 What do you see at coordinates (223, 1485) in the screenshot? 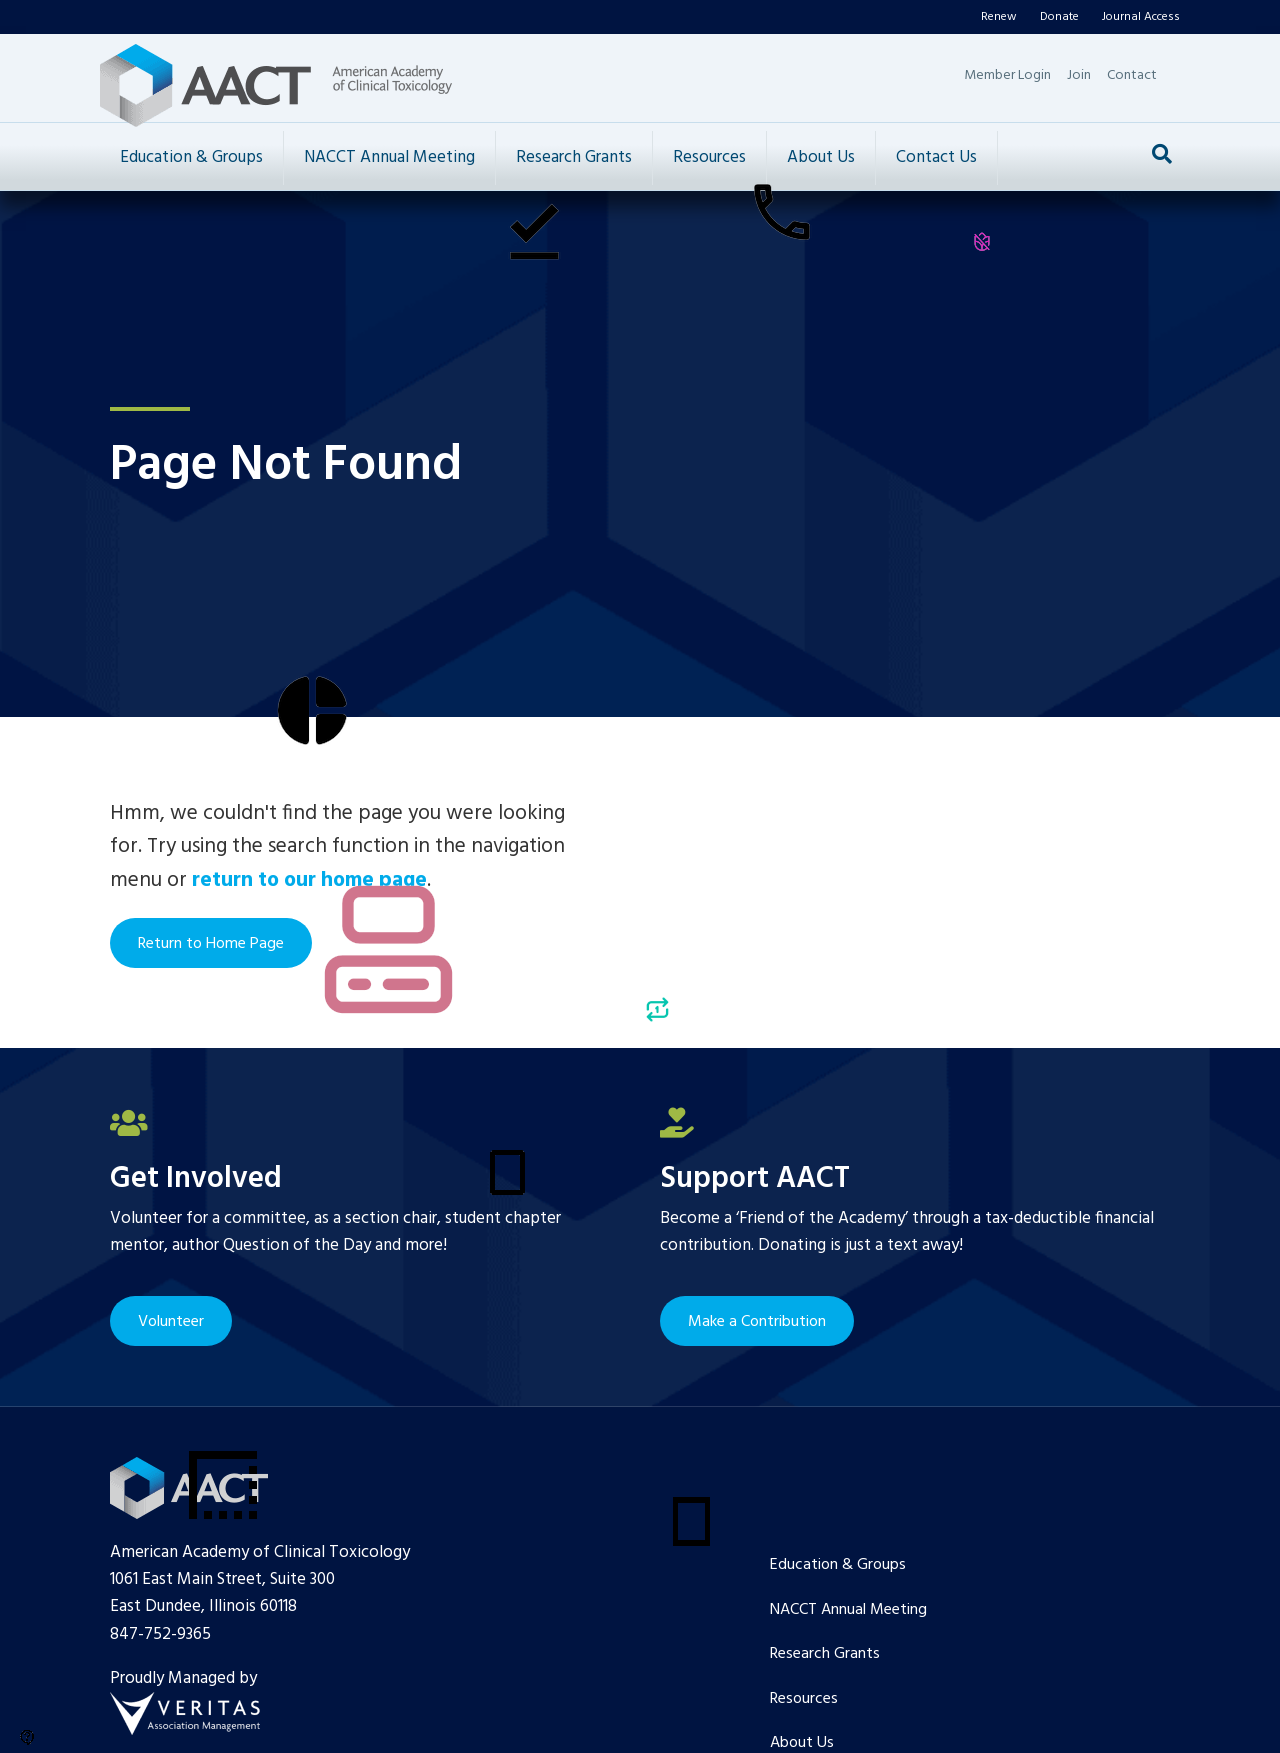
I see `customize table or element border style` at bounding box center [223, 1485].